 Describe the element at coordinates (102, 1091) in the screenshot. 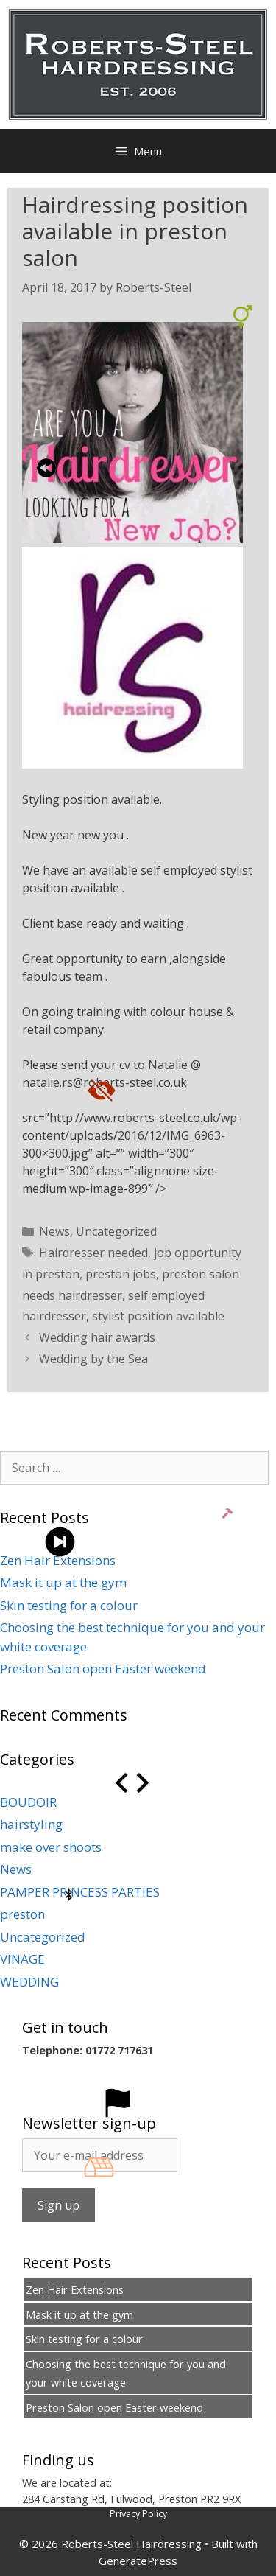

I see `hide password or sensitive content` at that location.